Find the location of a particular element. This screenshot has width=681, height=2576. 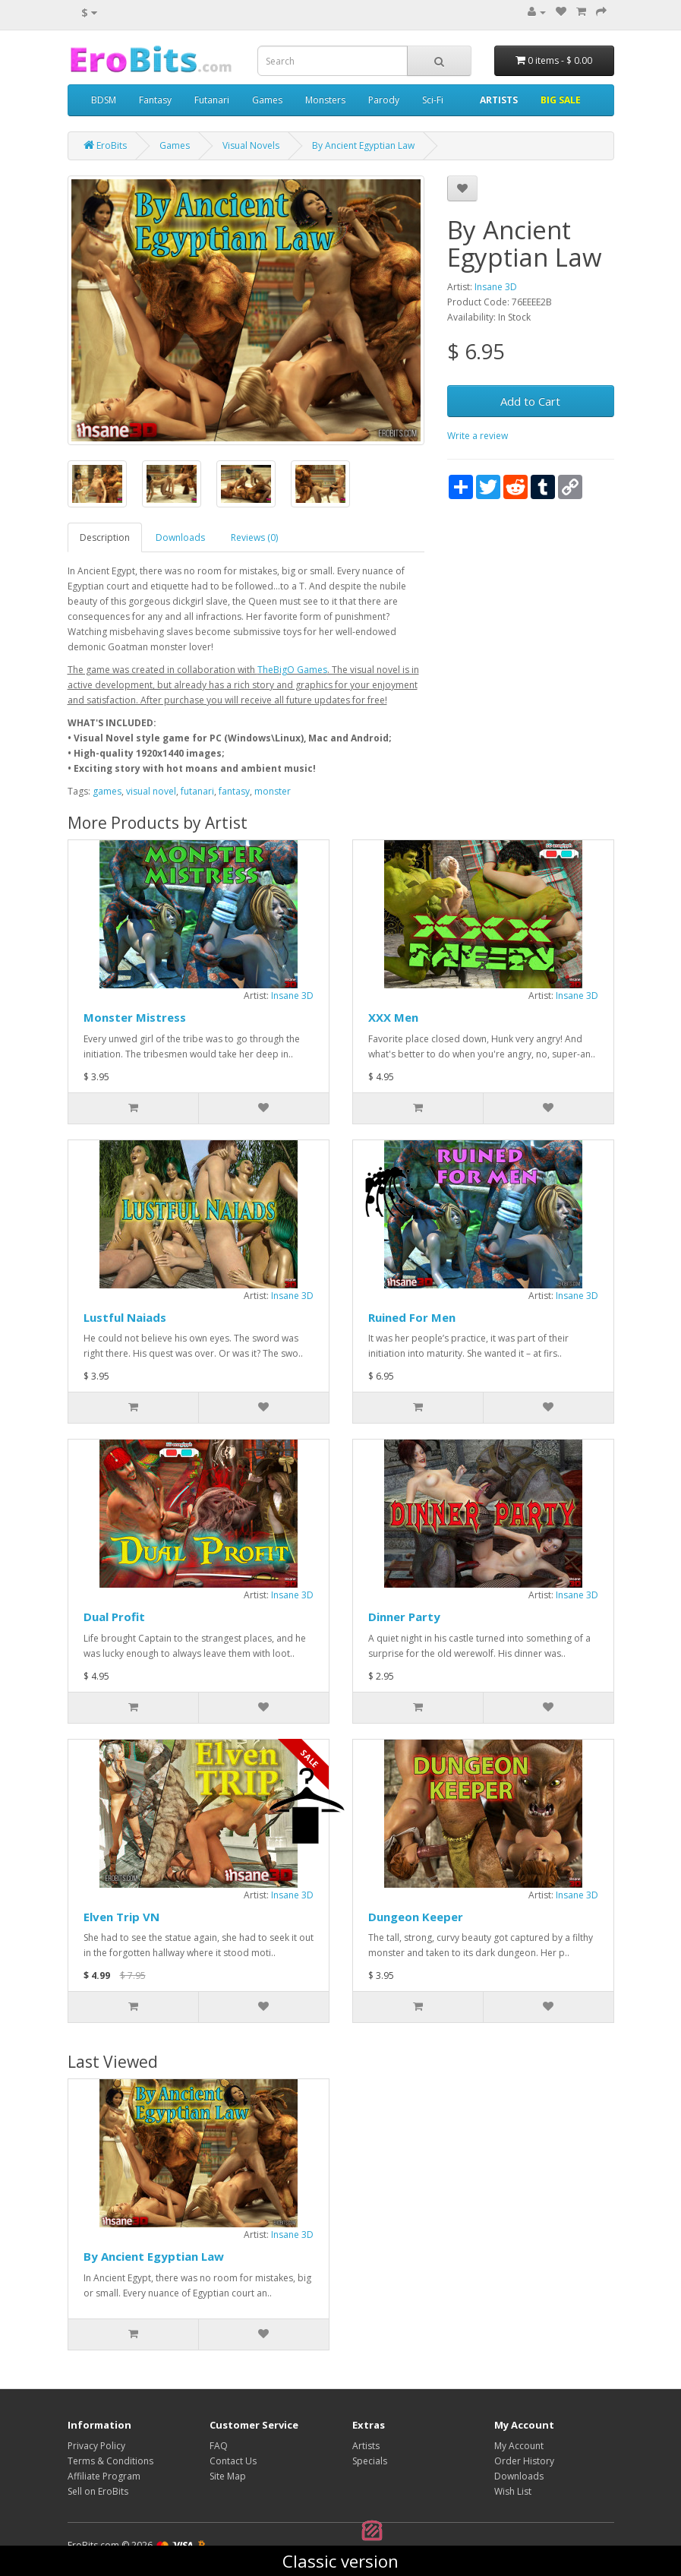

browse clothing or wardrobe items is located at coordinates (307, 1806).